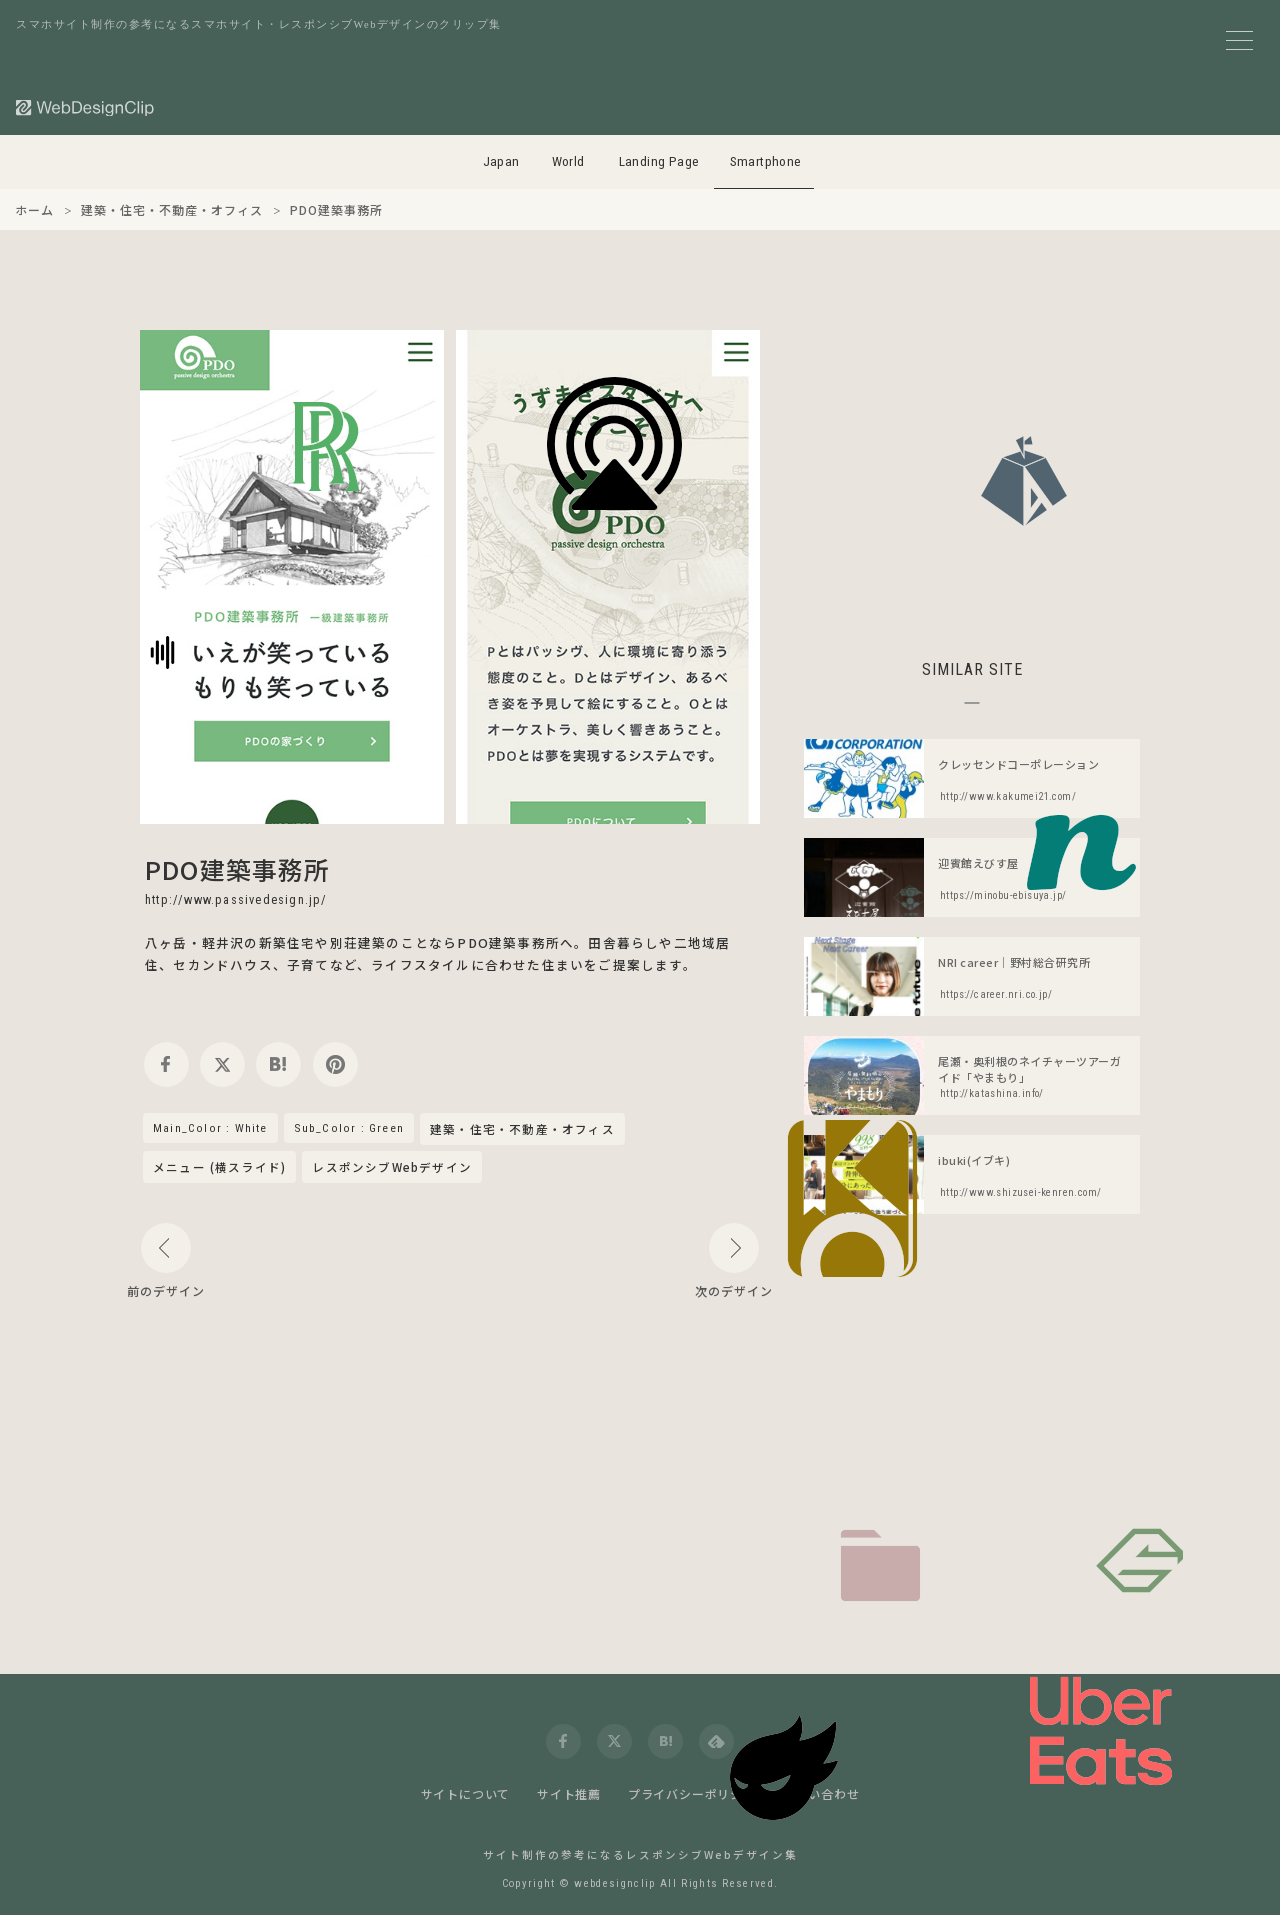 This screenshot has height=1915, width=1280. I want to click on asahi linux project logo, so click(1024, 481).